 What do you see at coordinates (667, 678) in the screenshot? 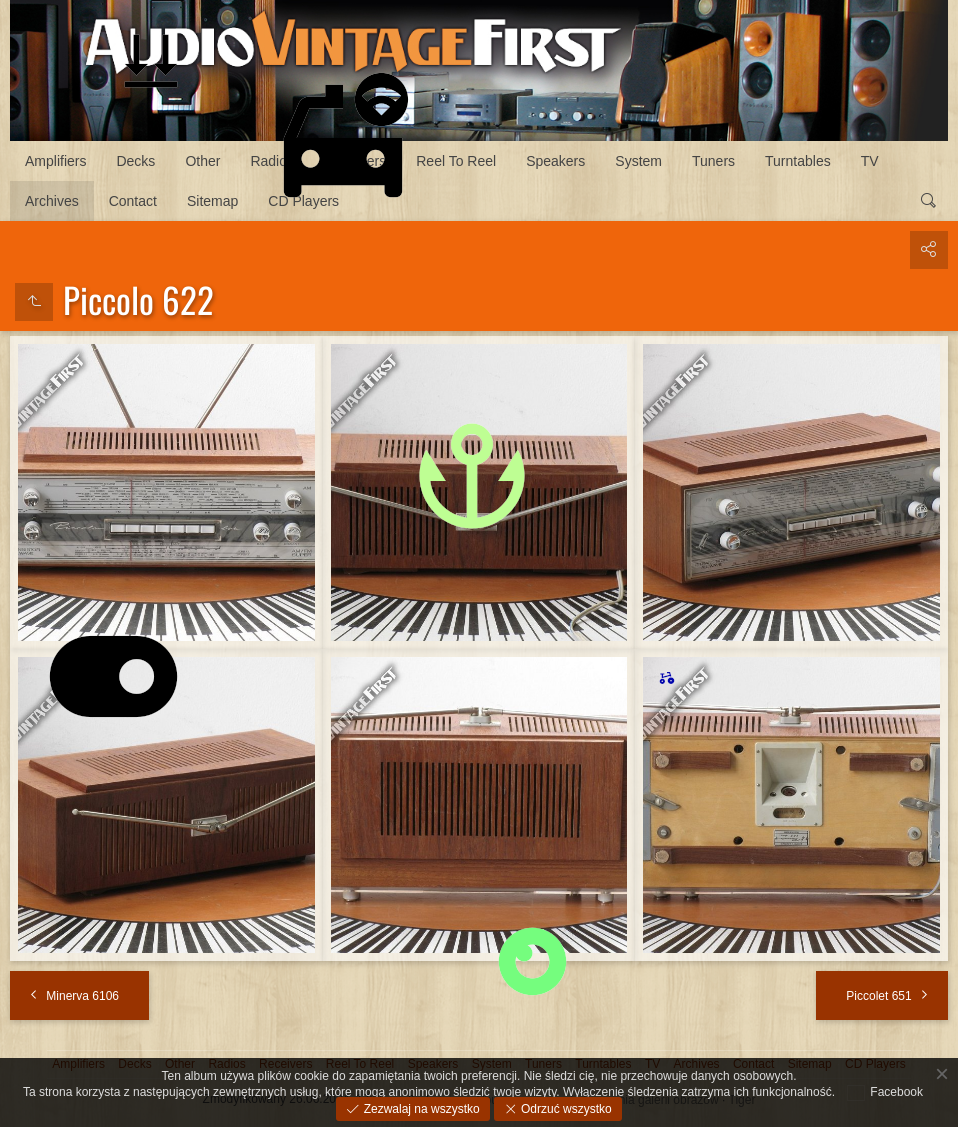
I see `view nearby bike rental stations` at bounding box center [667, 678].